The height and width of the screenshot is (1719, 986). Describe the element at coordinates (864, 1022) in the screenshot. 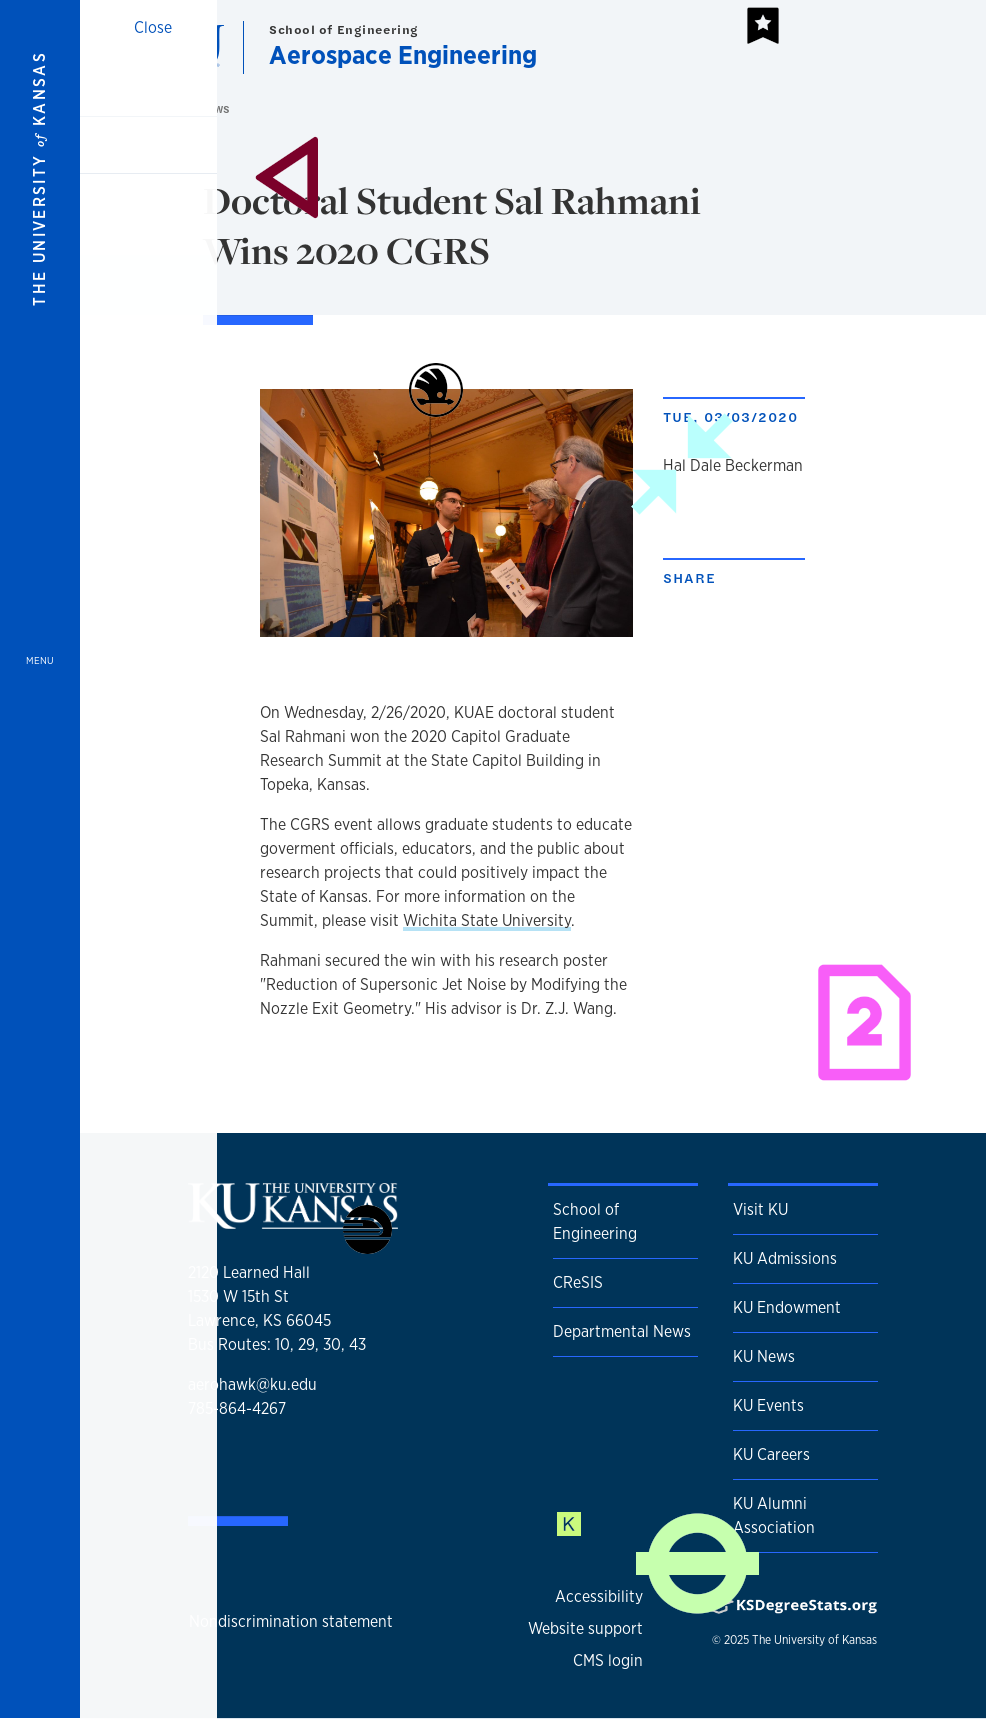

I see `indicates SIM card 2 is active` at that location.